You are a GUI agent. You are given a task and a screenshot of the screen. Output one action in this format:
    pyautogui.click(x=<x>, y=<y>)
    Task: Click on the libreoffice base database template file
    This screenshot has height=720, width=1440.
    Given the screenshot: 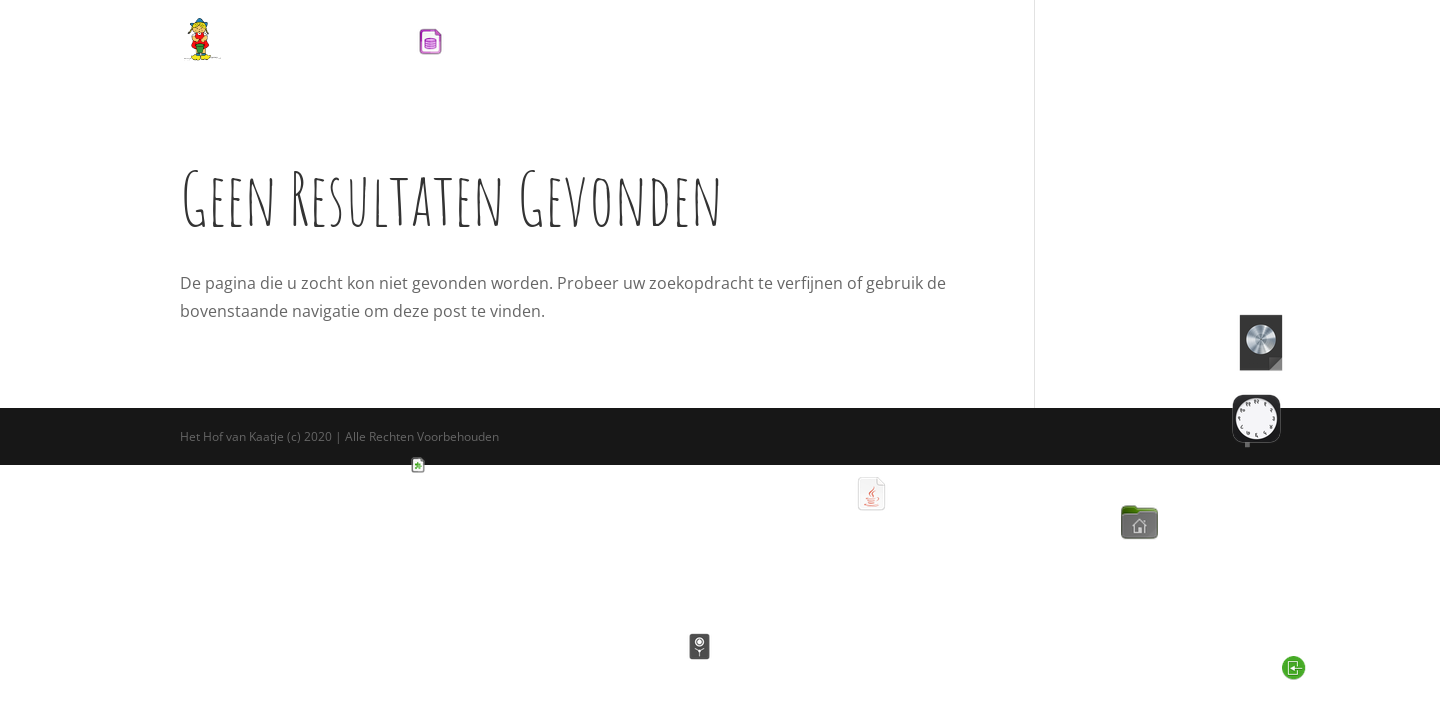 What is the action you would take?
    pyautogui.click(x=430, y=41)
    